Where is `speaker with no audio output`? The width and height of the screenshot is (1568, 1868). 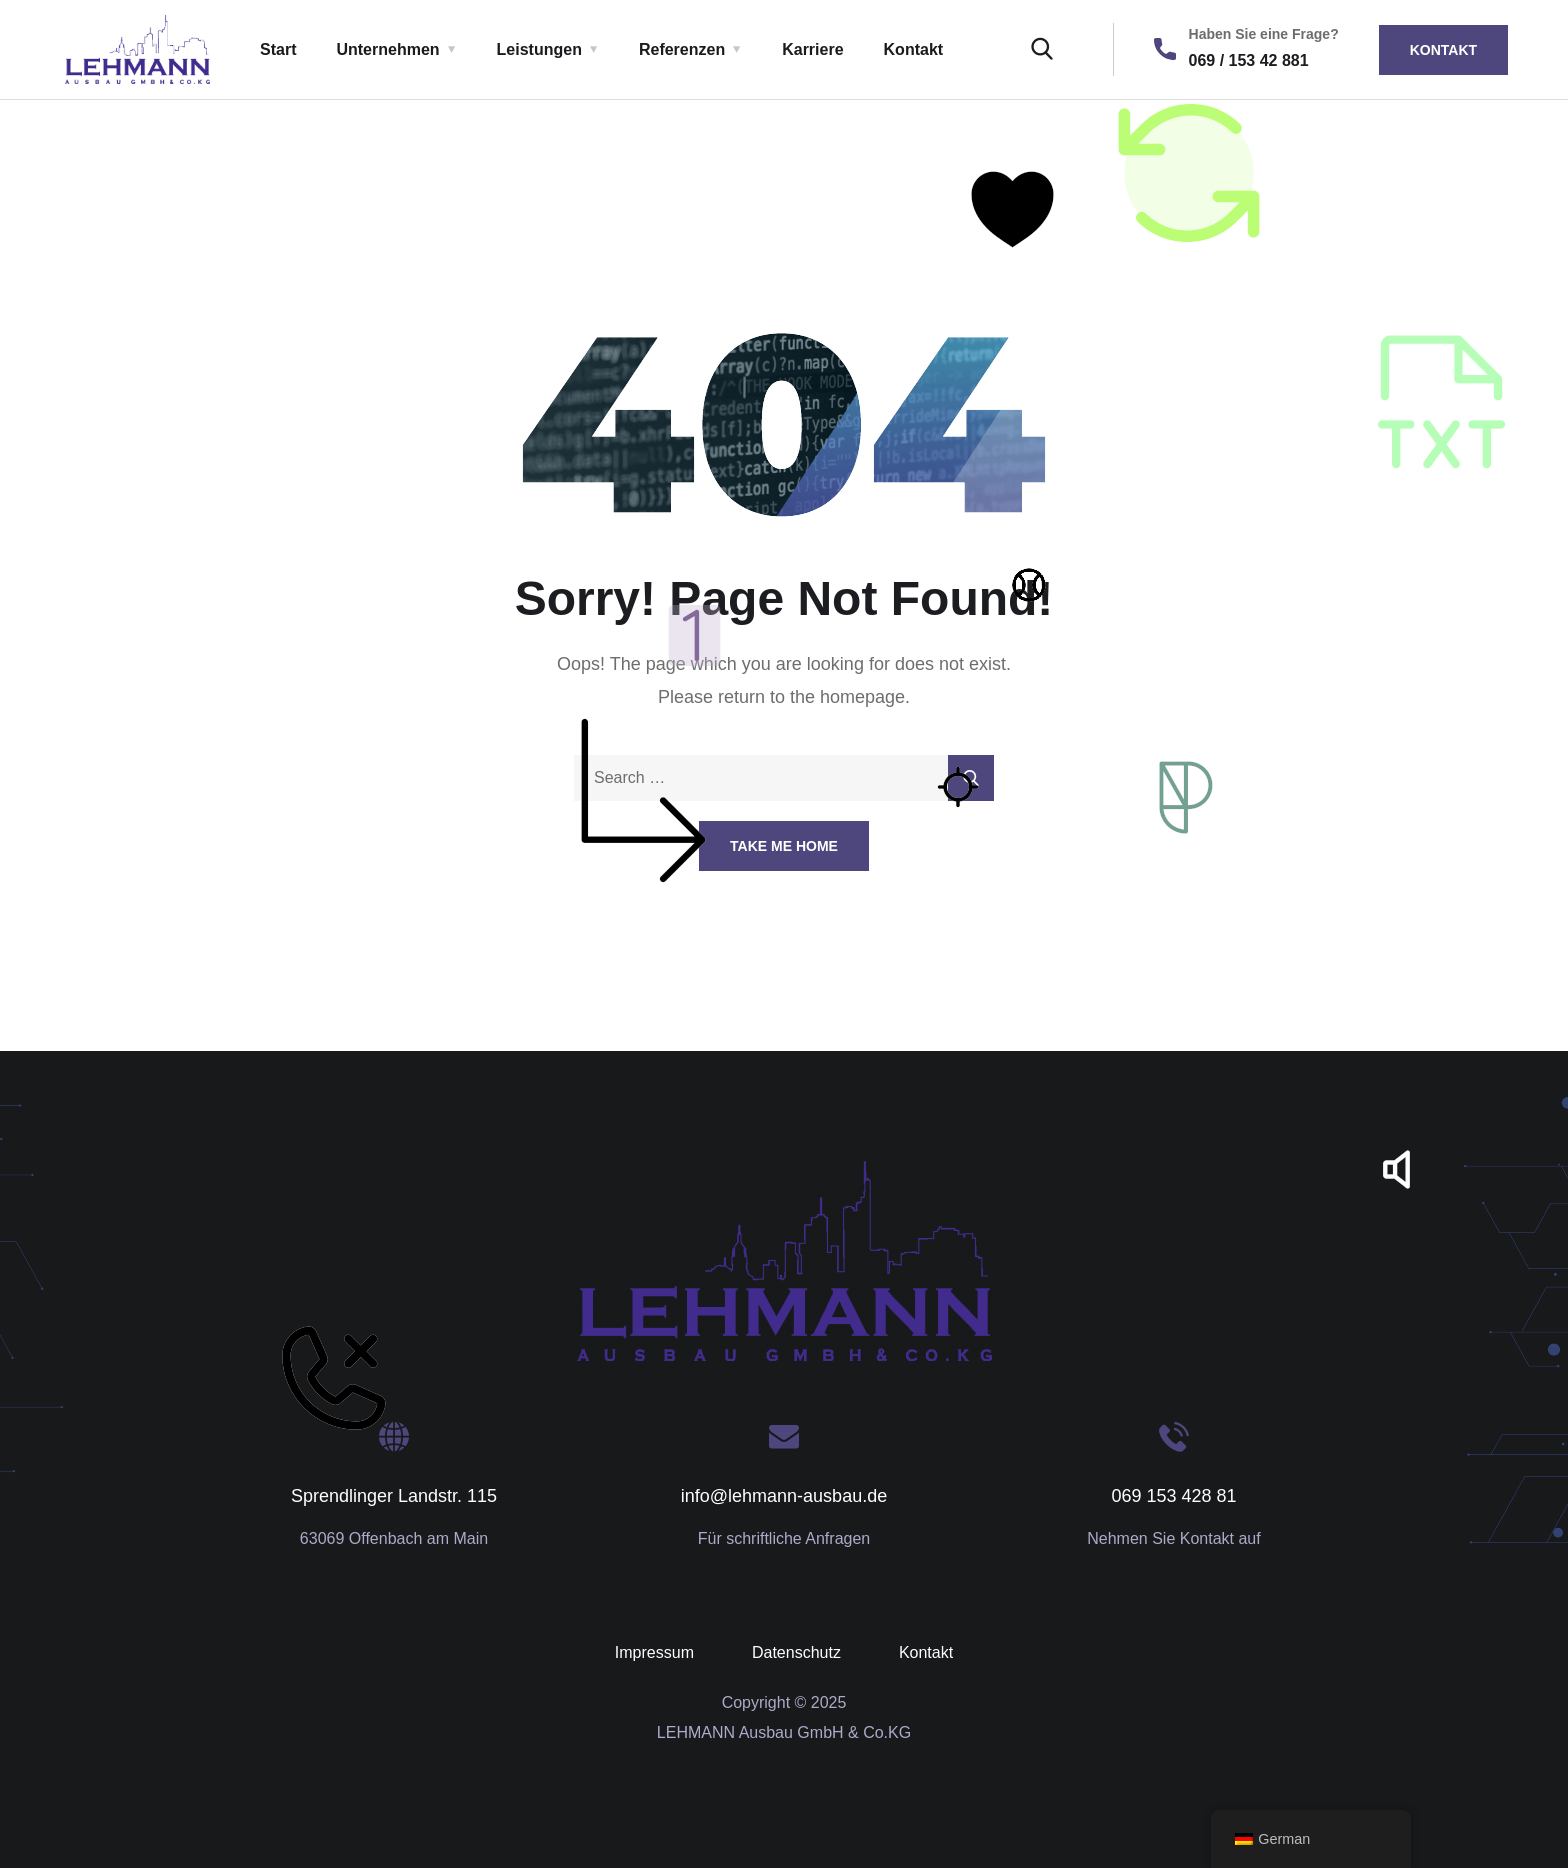
speaker with no audio output is located at coordinates (1403, 1169).